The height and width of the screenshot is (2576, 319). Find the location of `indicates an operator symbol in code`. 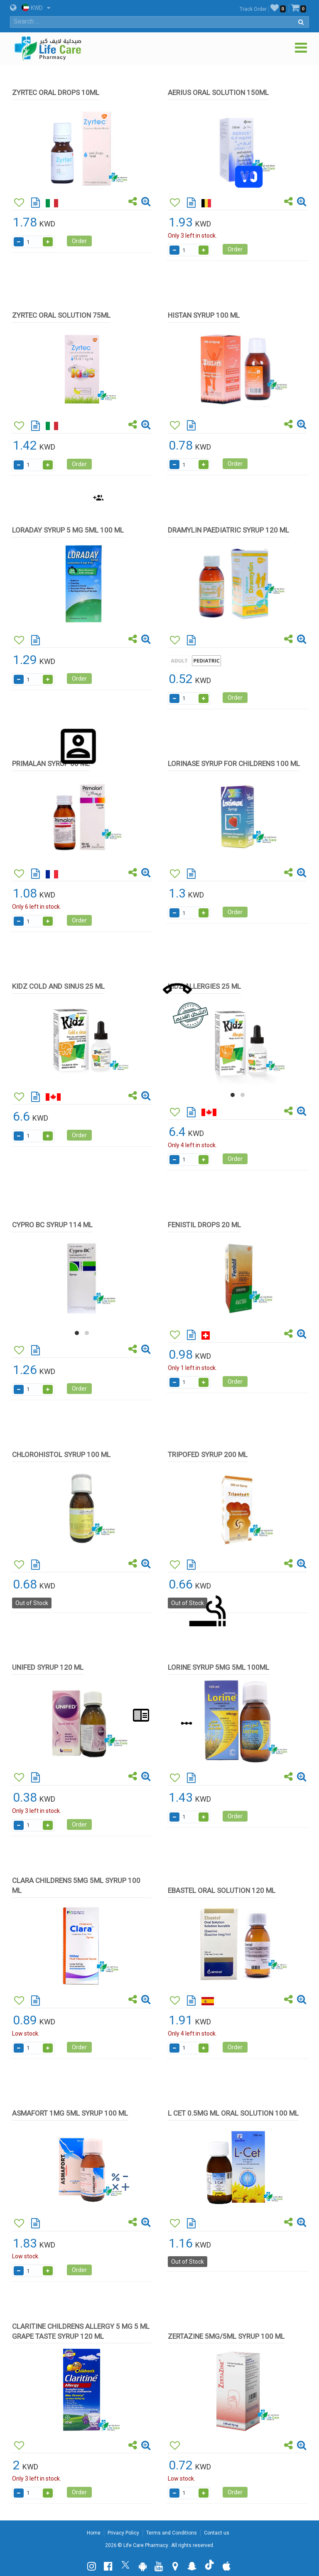

indicates an operator symbol in code is located at coordinates (120, 2182).